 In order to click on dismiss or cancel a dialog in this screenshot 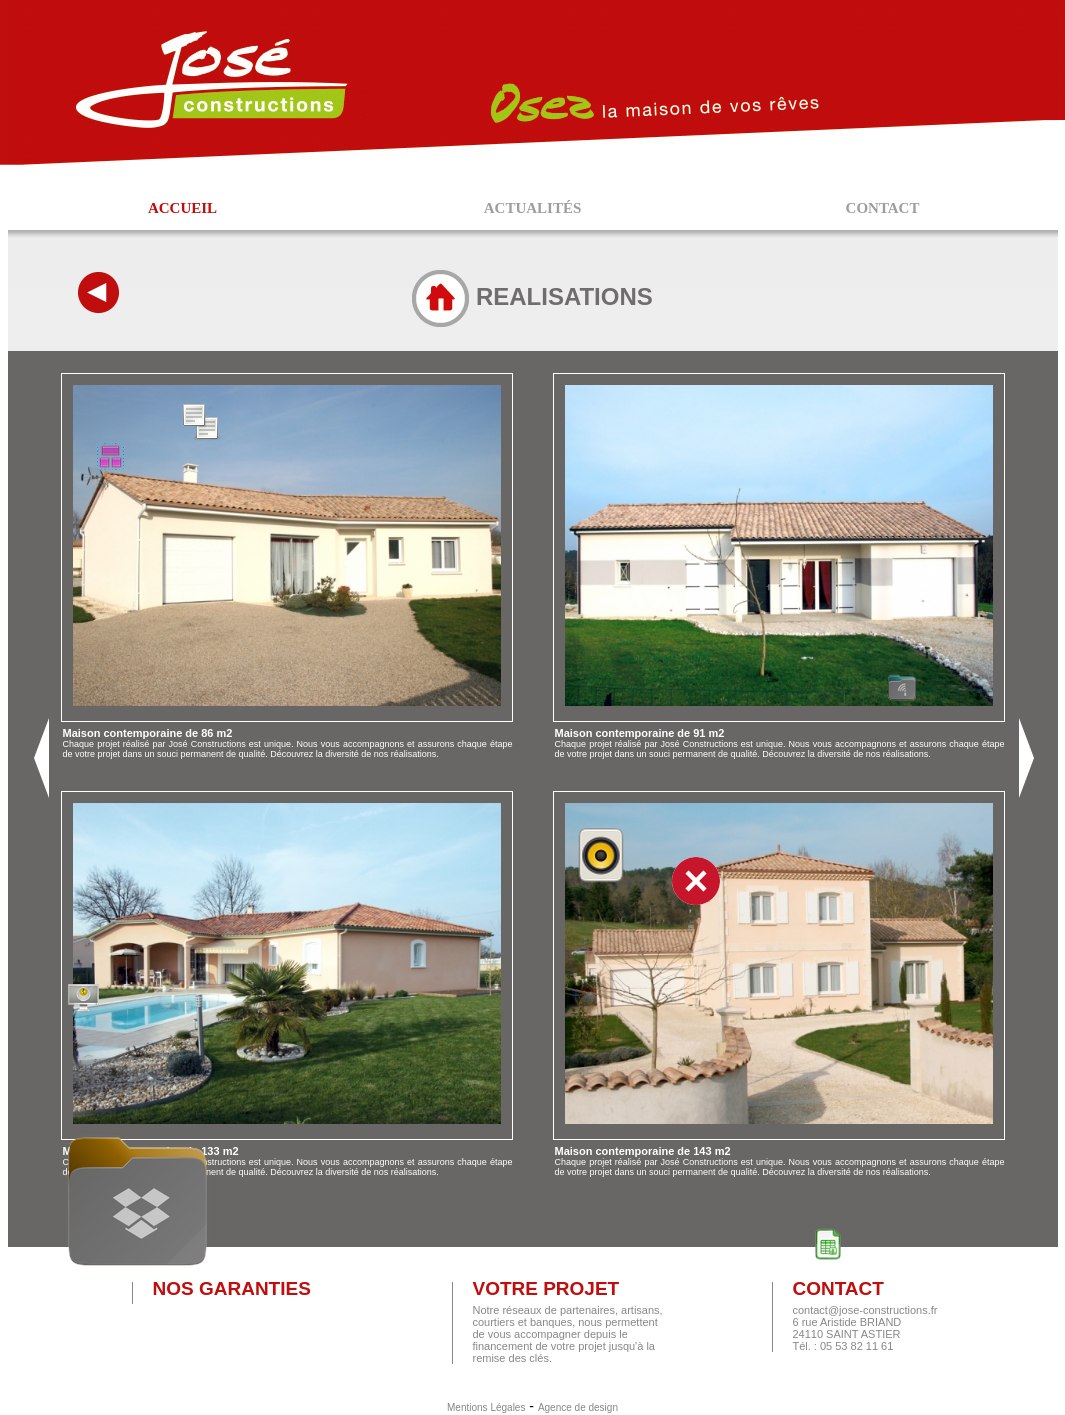, I will do `click(696, 881)`.